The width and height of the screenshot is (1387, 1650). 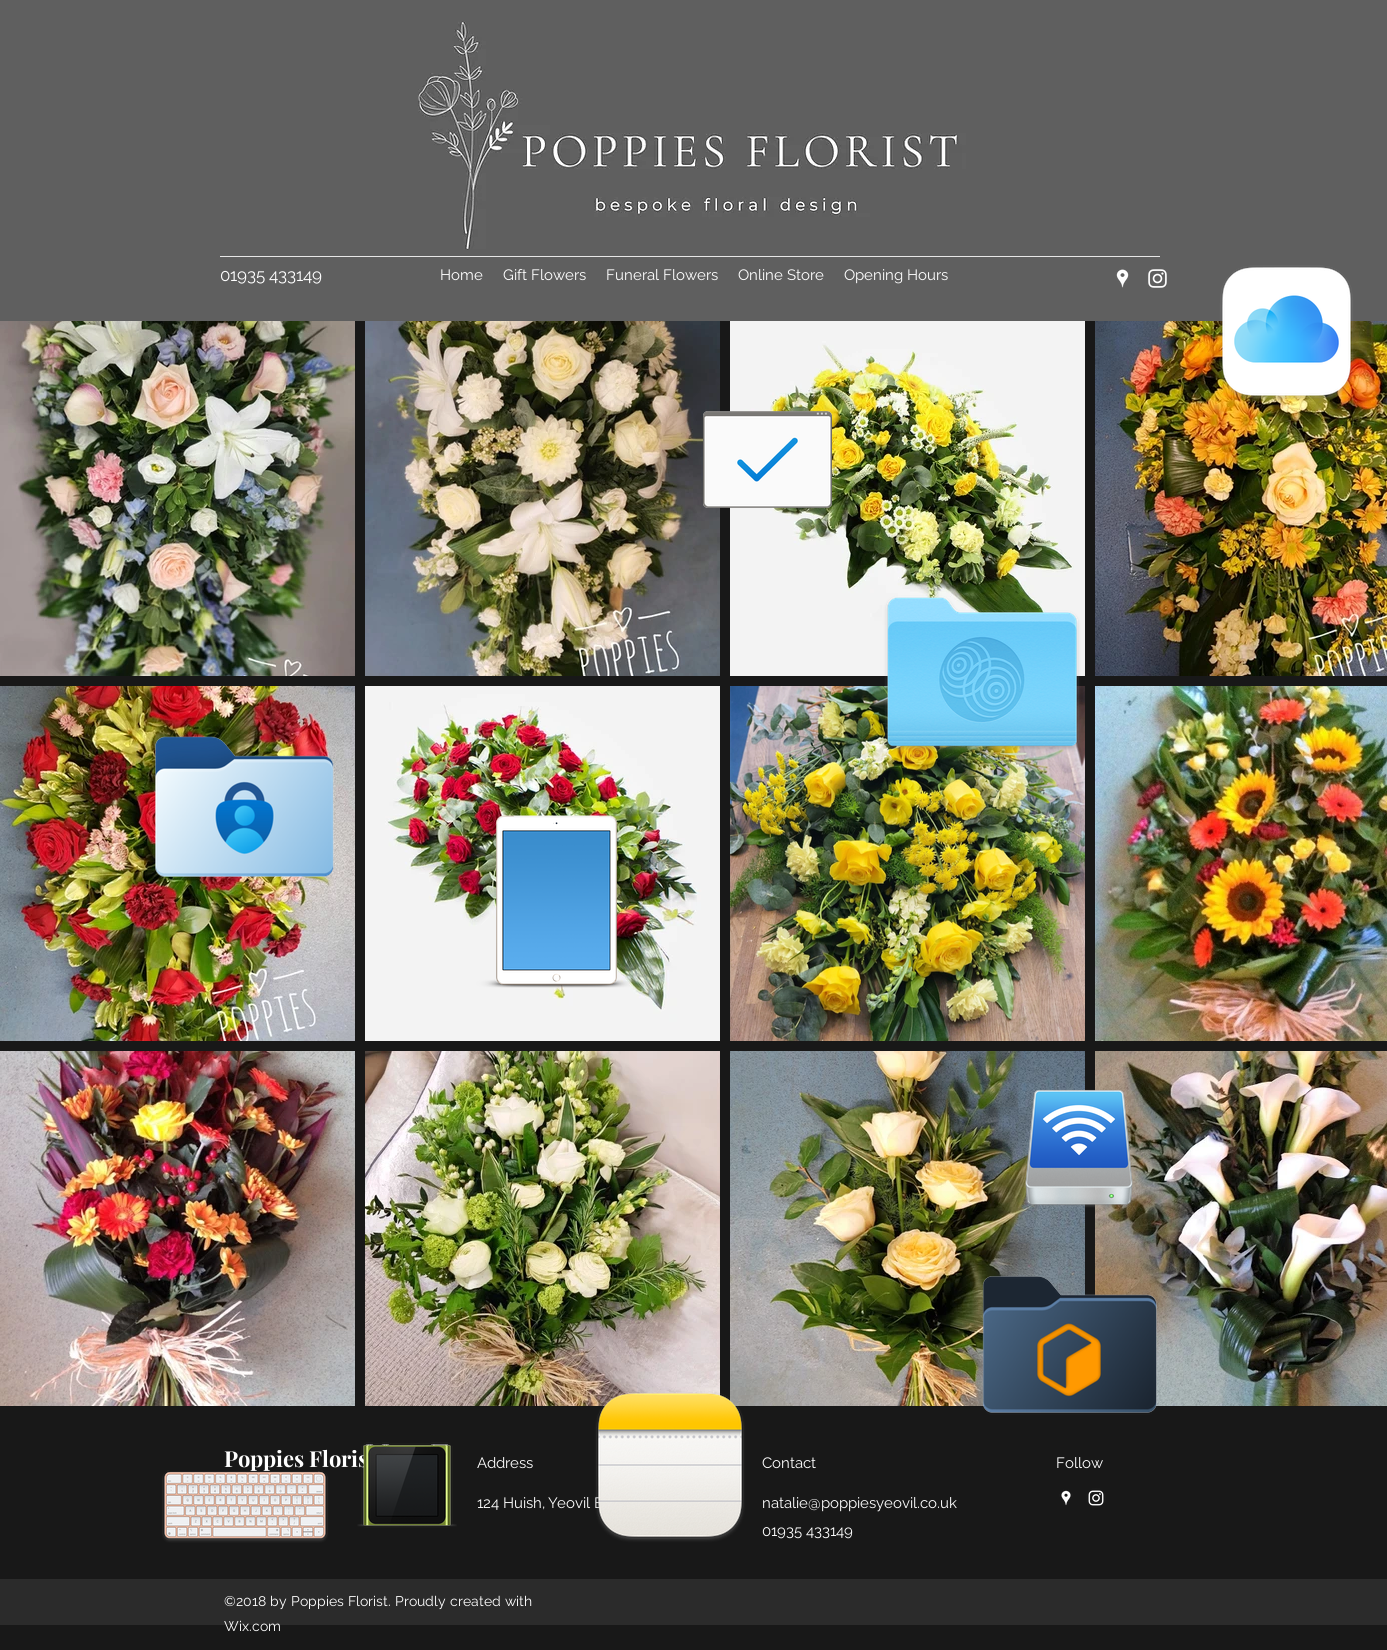 What do you see at coordinates (407, 1485) in the screenshot?
I see `iPod nano device connected` at bounding box center [407, 1485].